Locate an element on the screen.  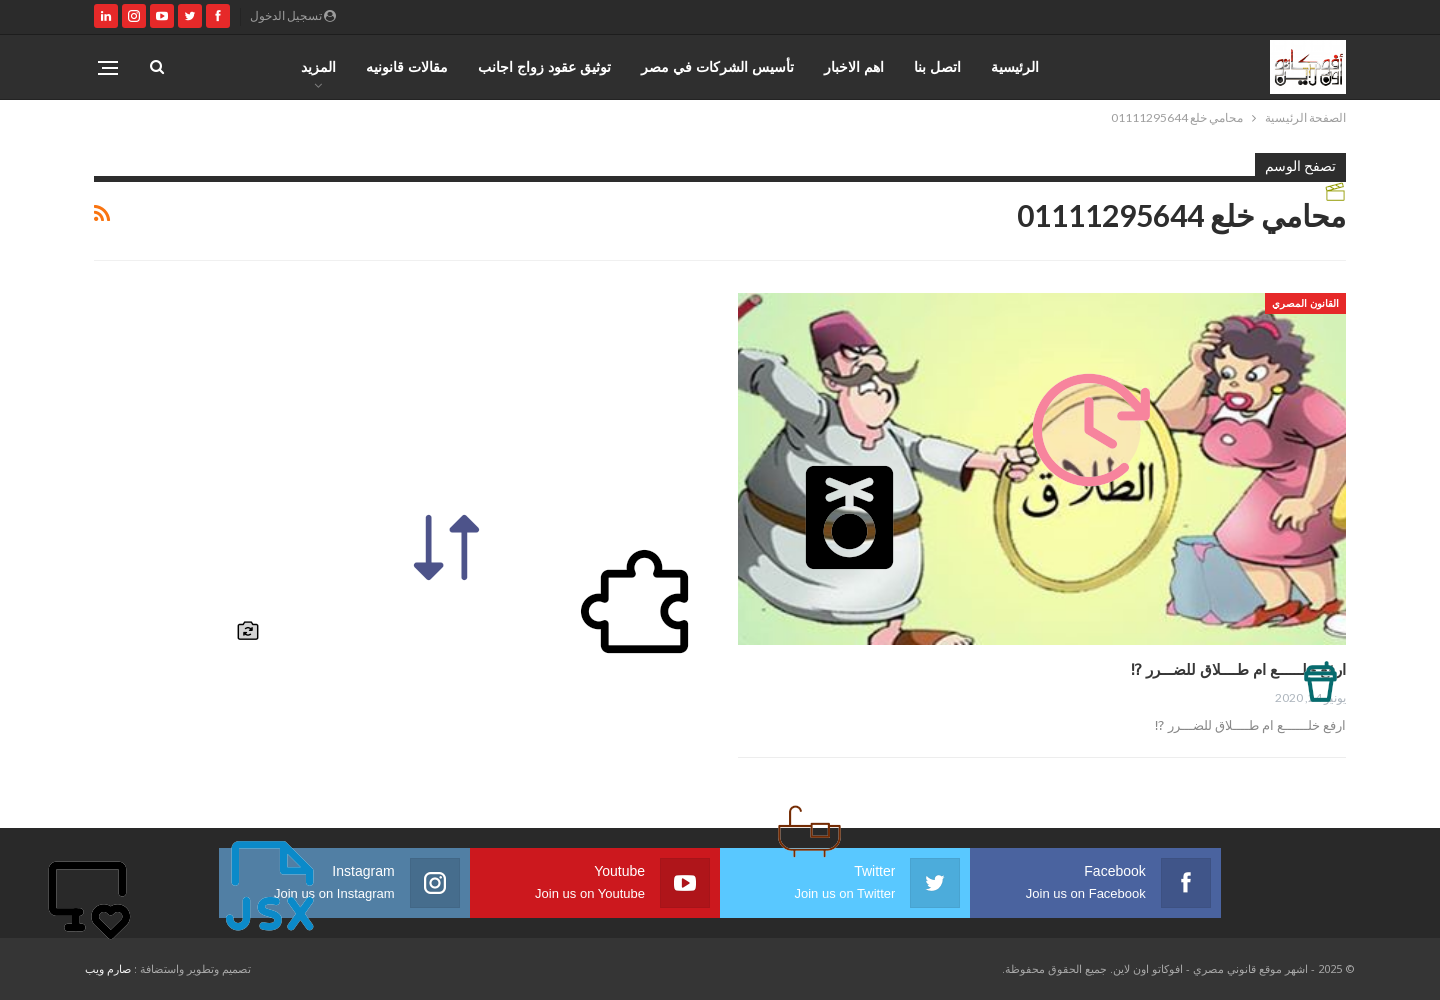
redo or restore to a previous state is located at coordinates (1089, 430).